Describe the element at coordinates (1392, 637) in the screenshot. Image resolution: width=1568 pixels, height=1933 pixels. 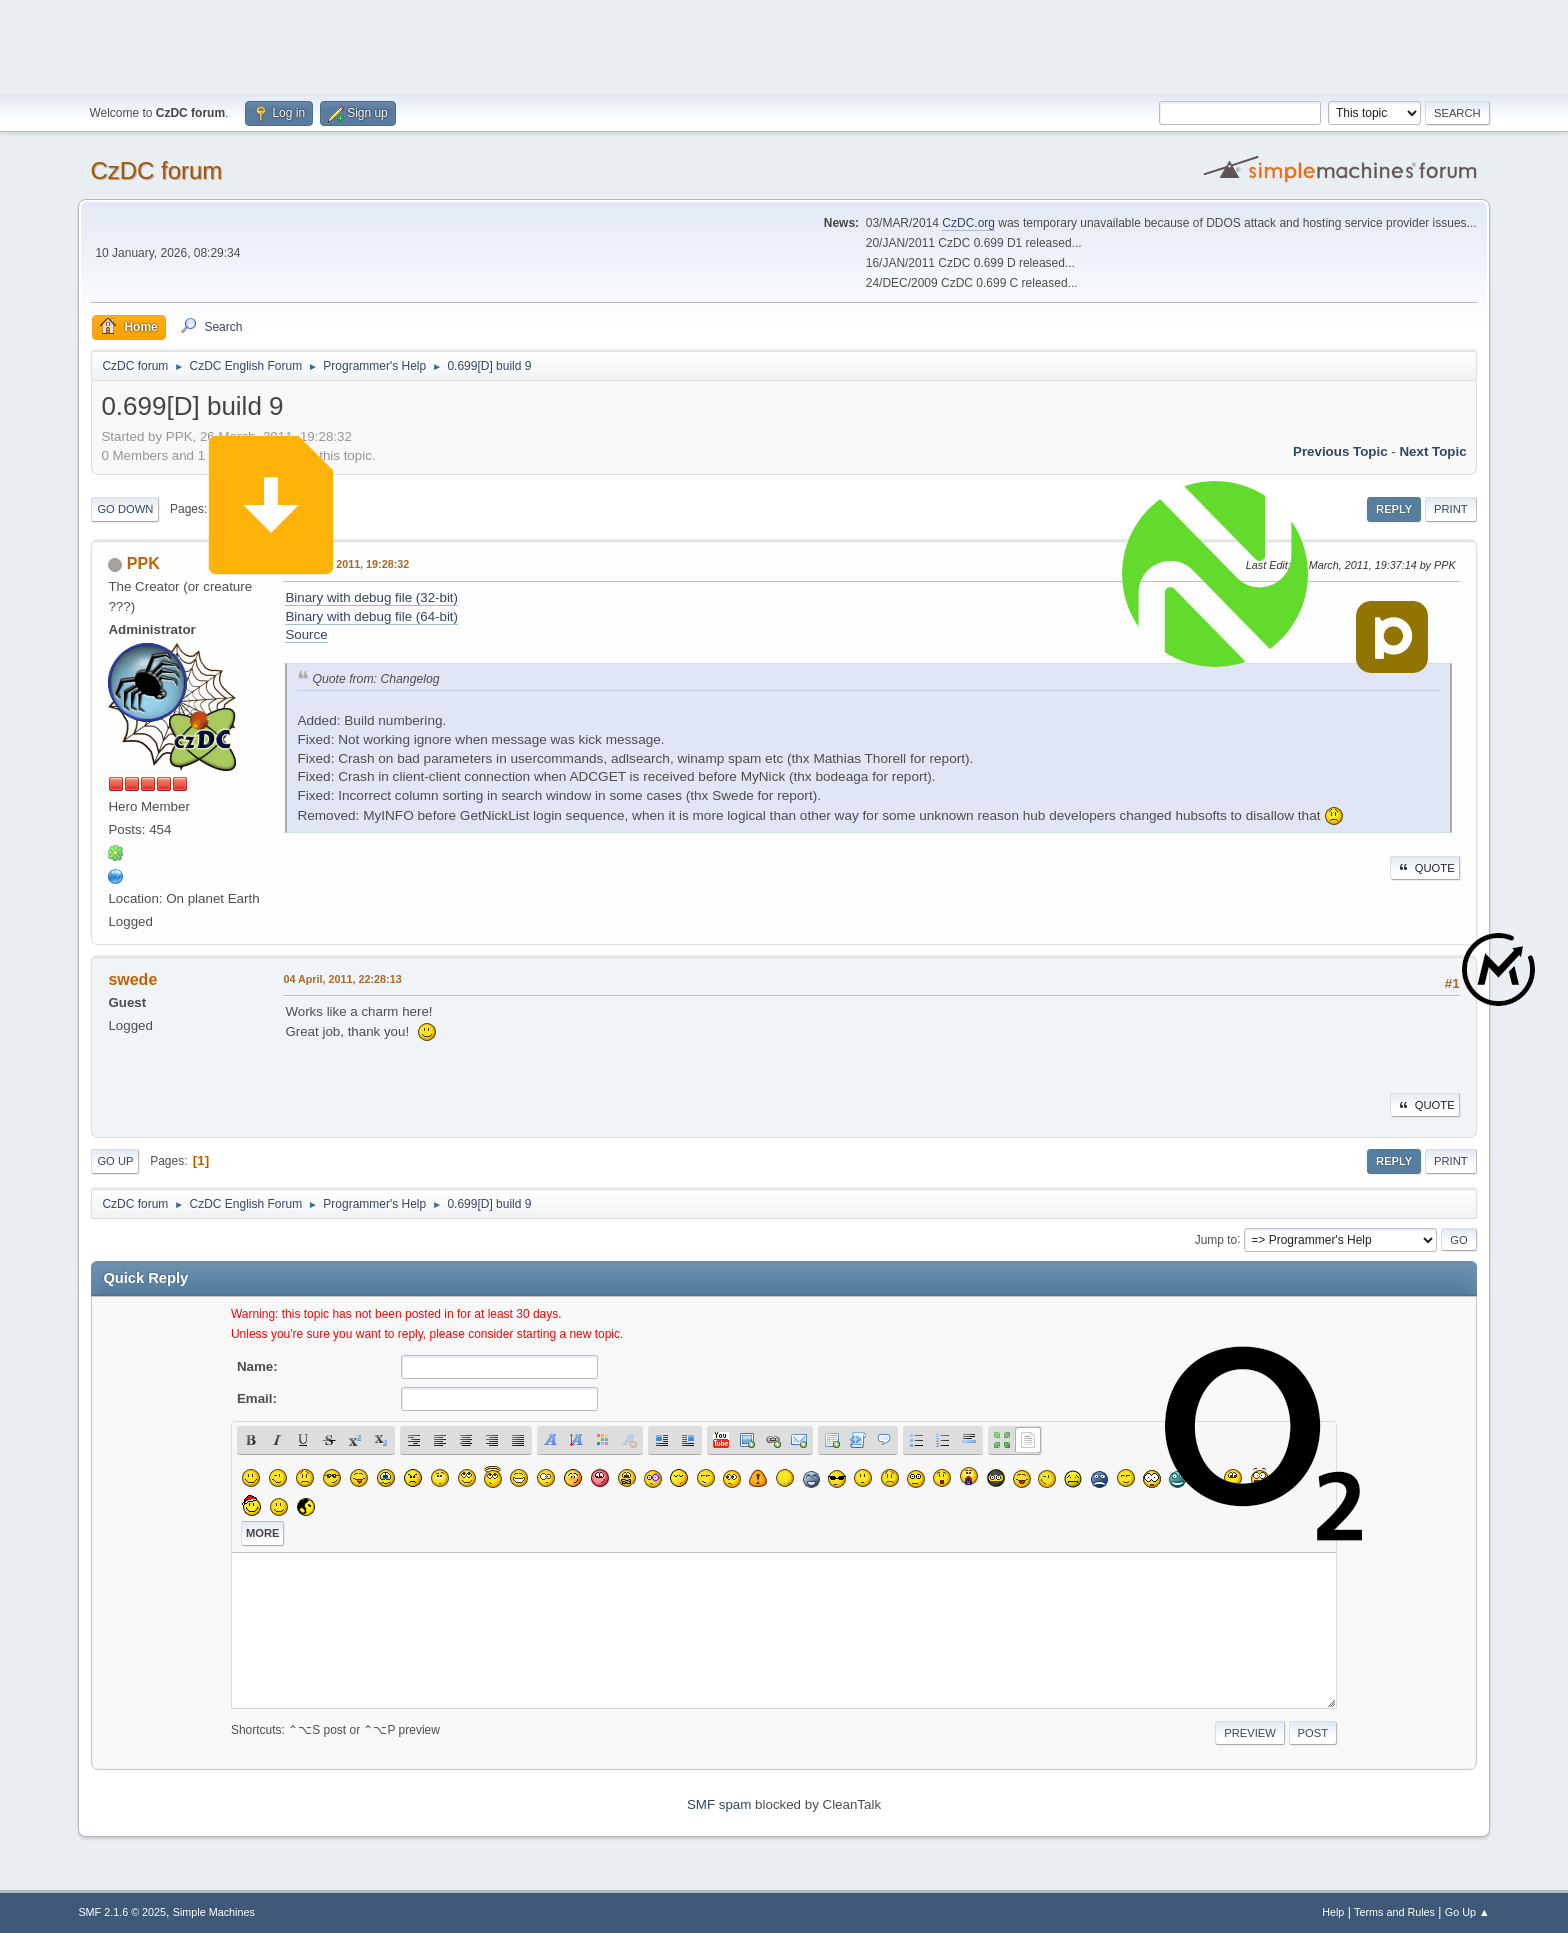
I see `open pixiv app` at that location.